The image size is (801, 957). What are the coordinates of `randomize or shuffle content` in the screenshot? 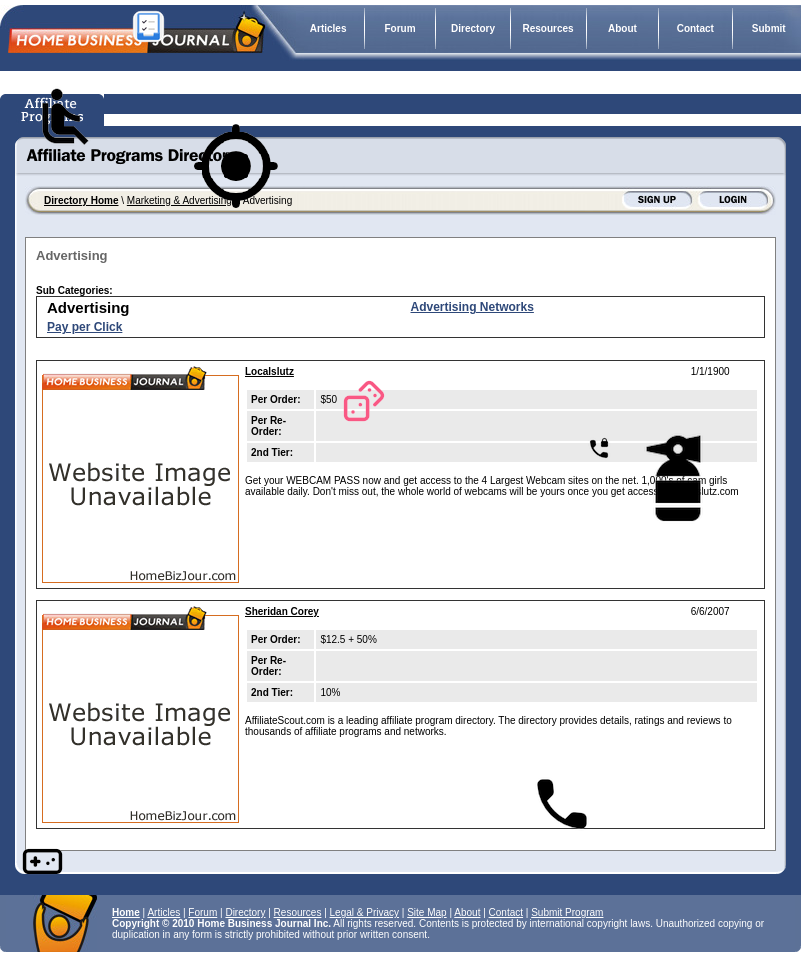 It's located at (364, 401).